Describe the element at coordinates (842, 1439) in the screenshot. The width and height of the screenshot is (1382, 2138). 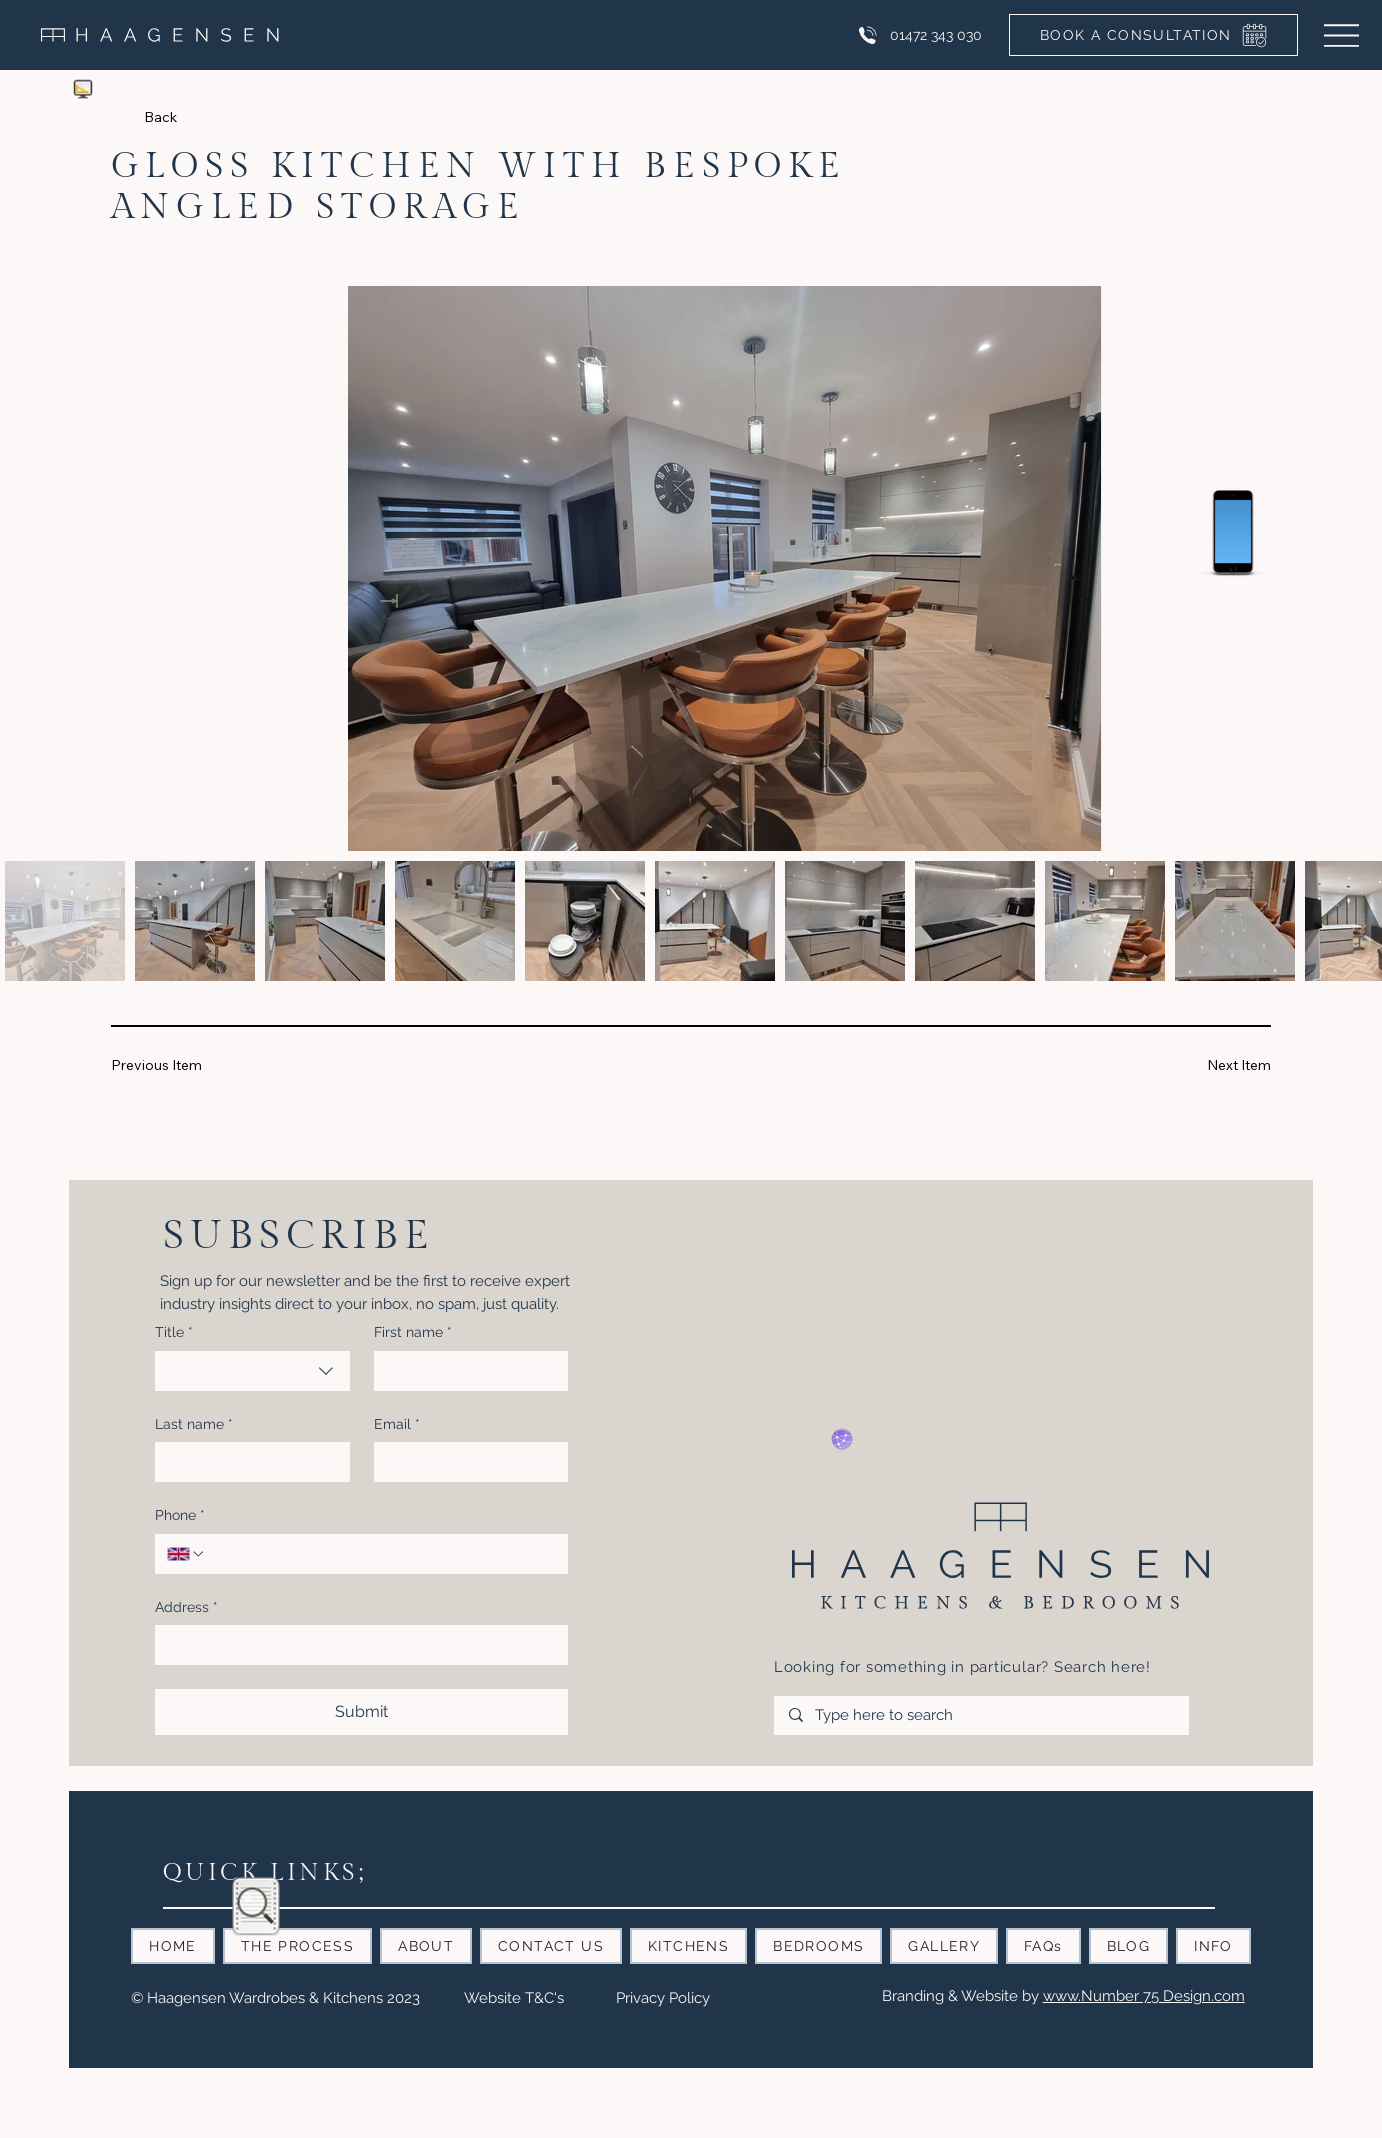
I see `access network workgroup or shared resources` at that location.